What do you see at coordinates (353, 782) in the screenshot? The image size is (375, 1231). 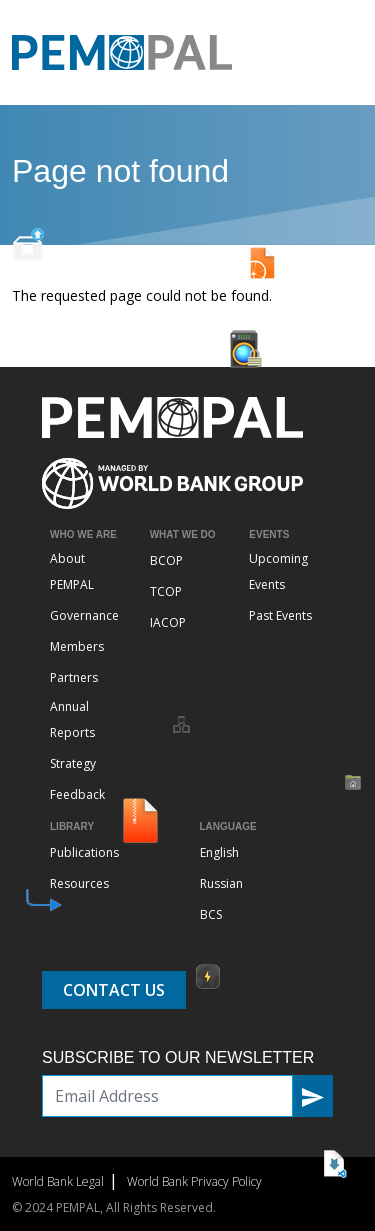 I see `access your home folder` at bounding box center [353, 782].